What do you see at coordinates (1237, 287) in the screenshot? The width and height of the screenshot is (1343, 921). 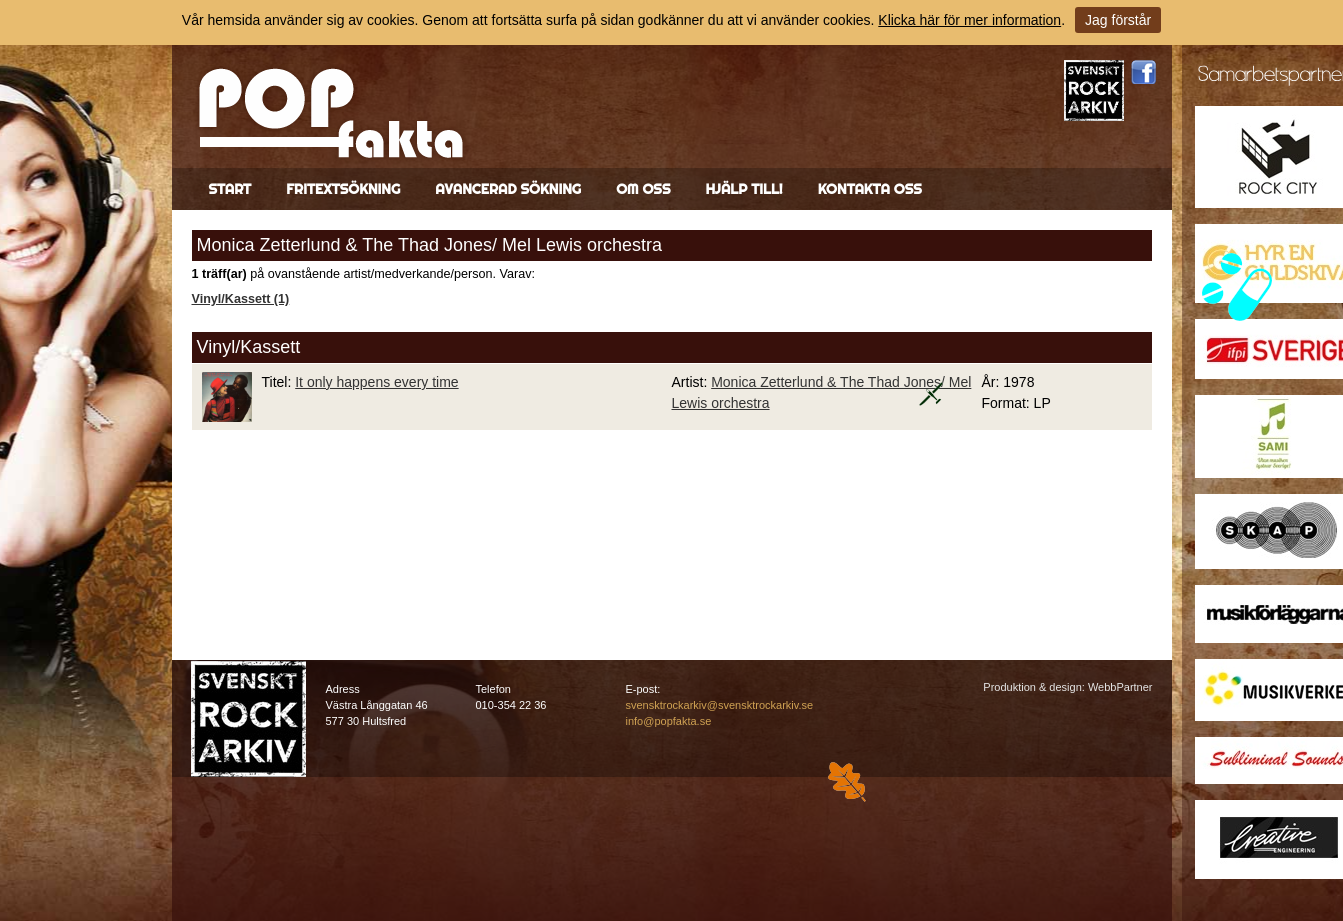 I see `view medications or prescriptions` at bounding box center [1237, 287].